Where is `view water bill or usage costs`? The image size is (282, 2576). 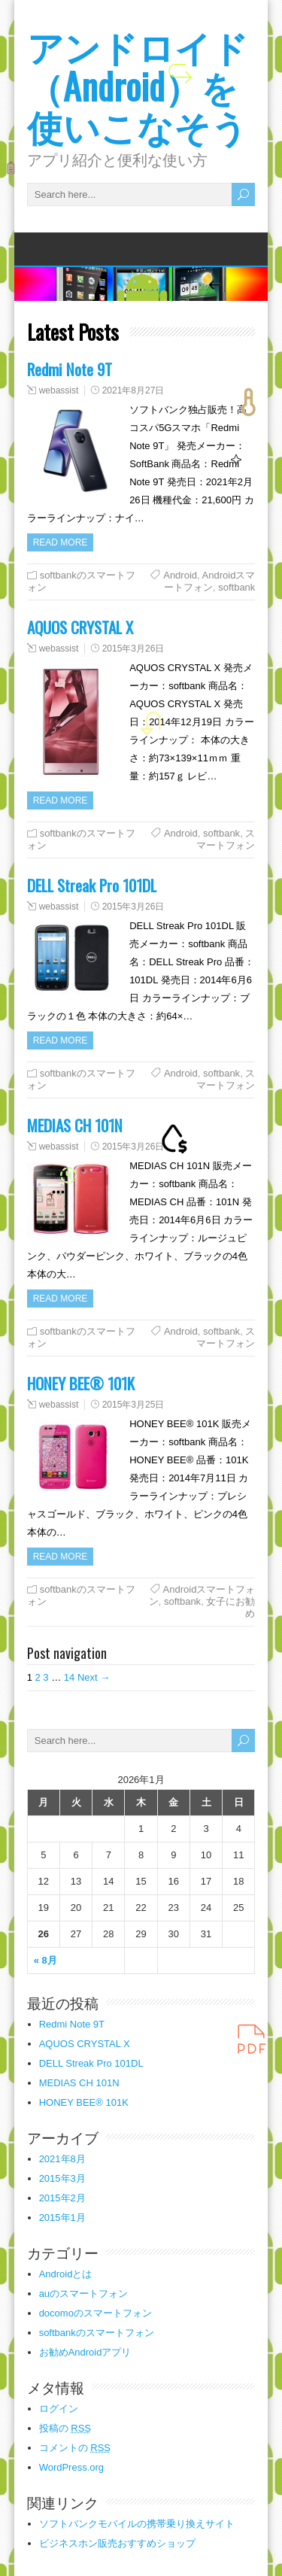 view water bill or usage costs is located at coordinates (173, 1138).